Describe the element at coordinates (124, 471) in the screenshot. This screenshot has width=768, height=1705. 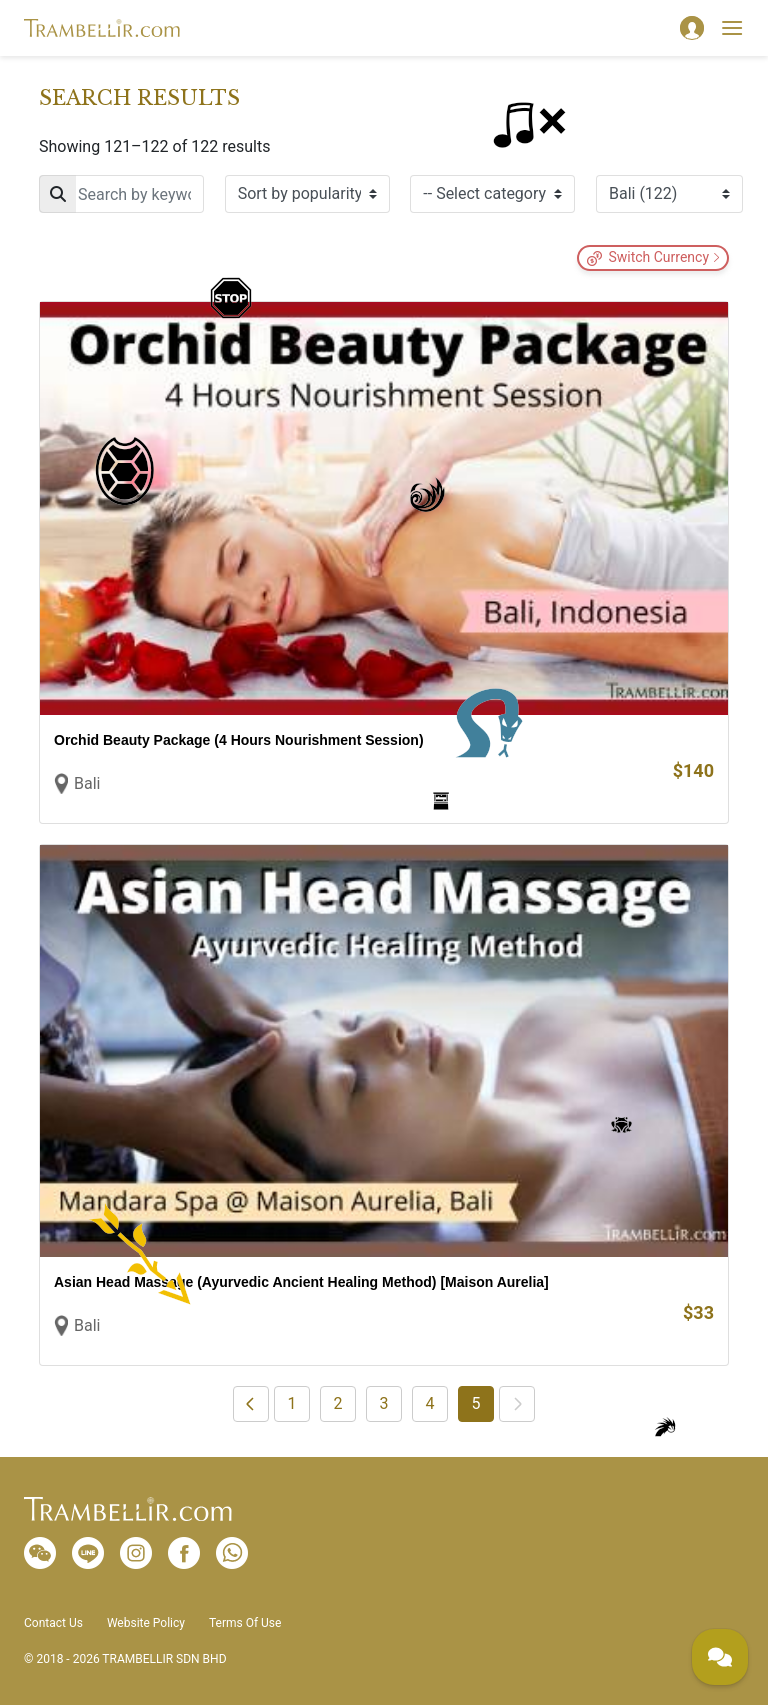
I see `equip turtle shell armor or shield` at that location.